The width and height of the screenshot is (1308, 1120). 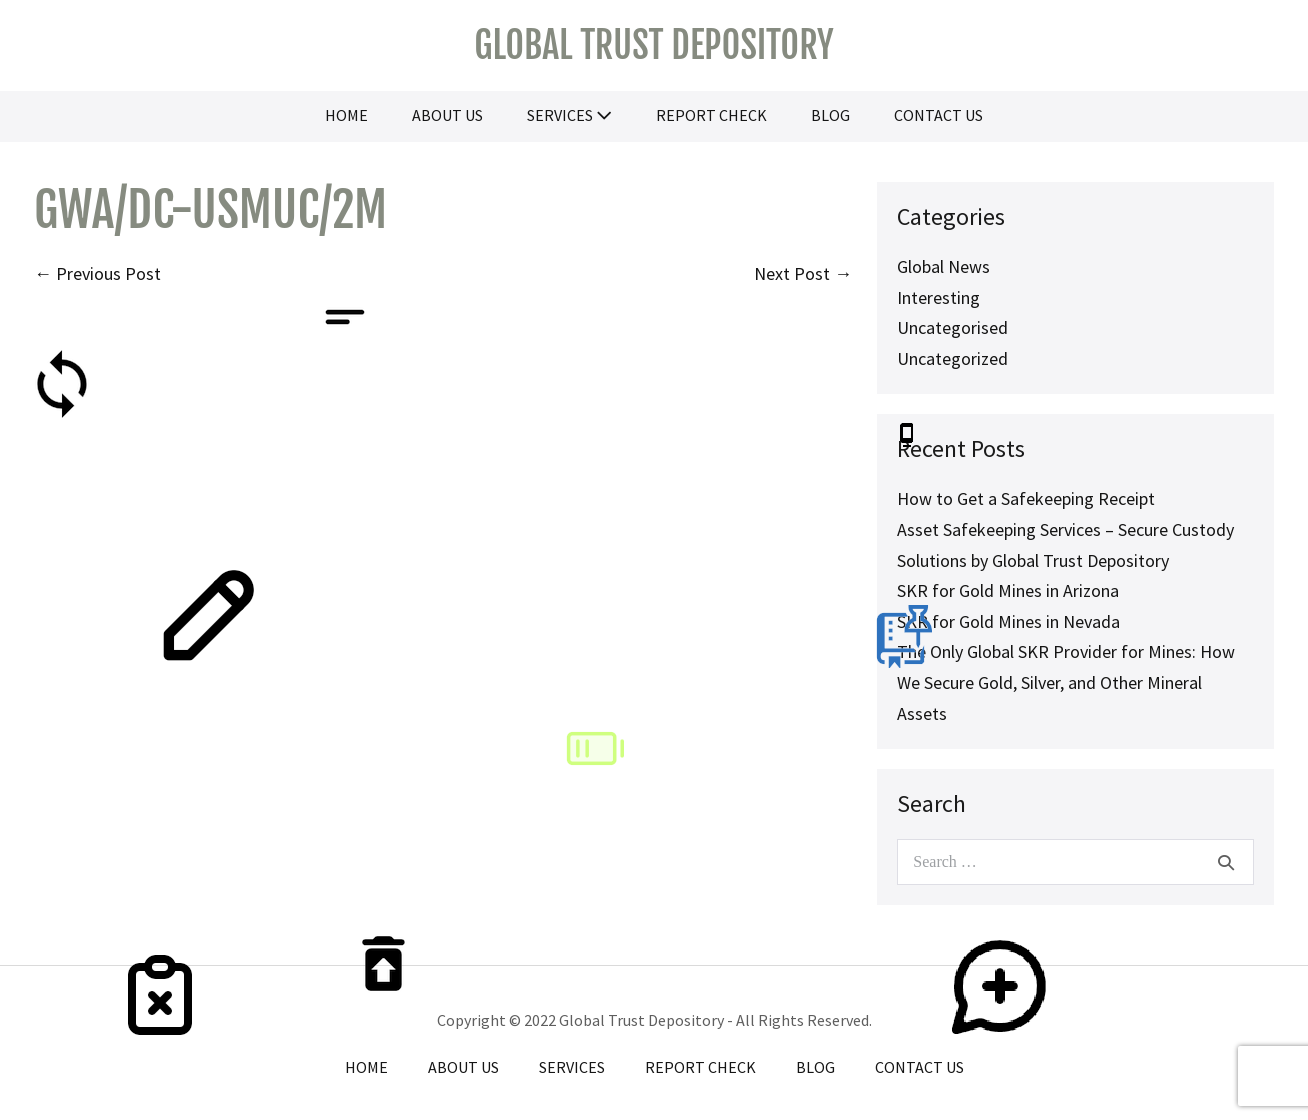 What do you see at coordinates (383, 963) in the screenshot?
I see `restore a deleted item from trash` at bounding box center [383, 963].